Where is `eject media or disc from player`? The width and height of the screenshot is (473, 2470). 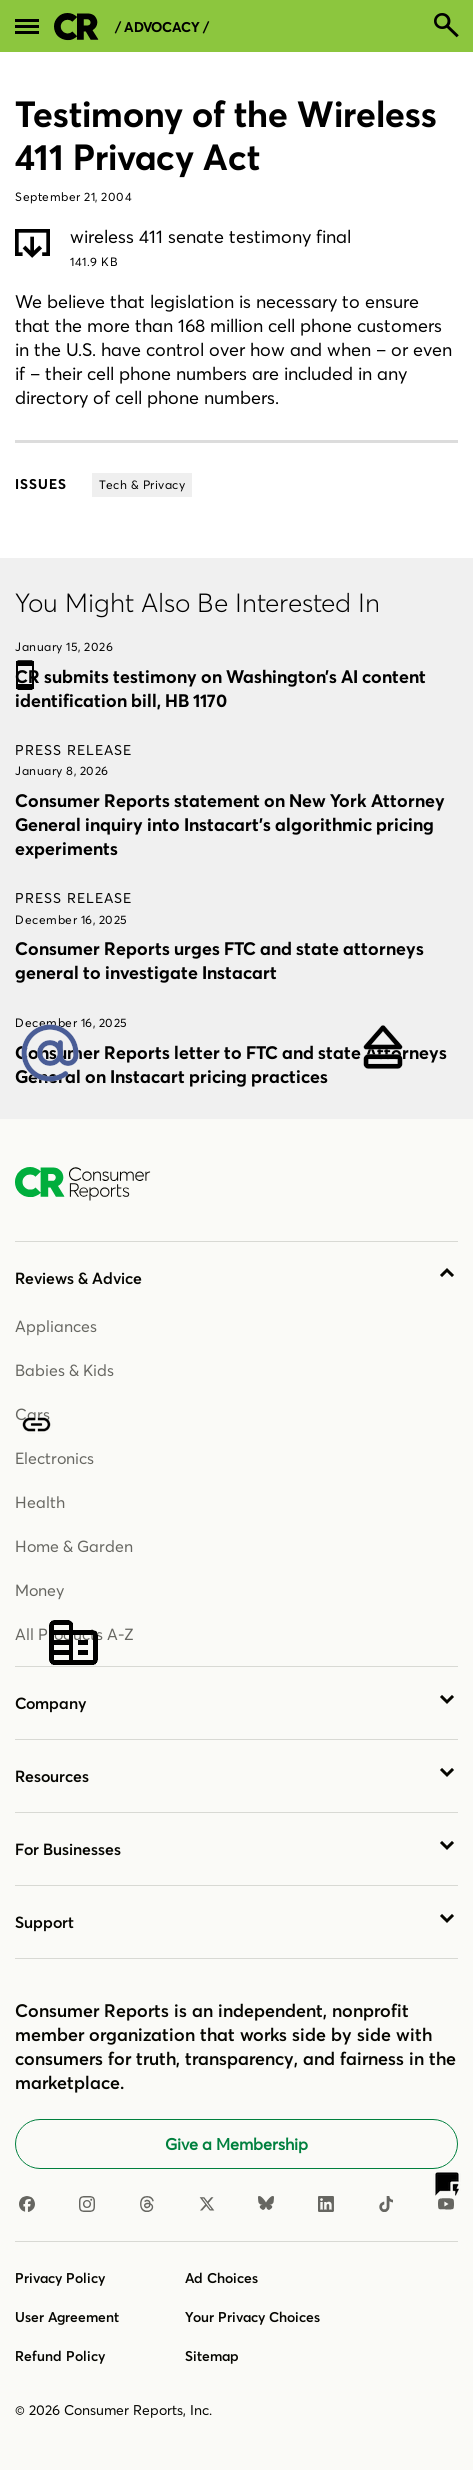 eject media or disc from player is located at coordinates (383, 1047).